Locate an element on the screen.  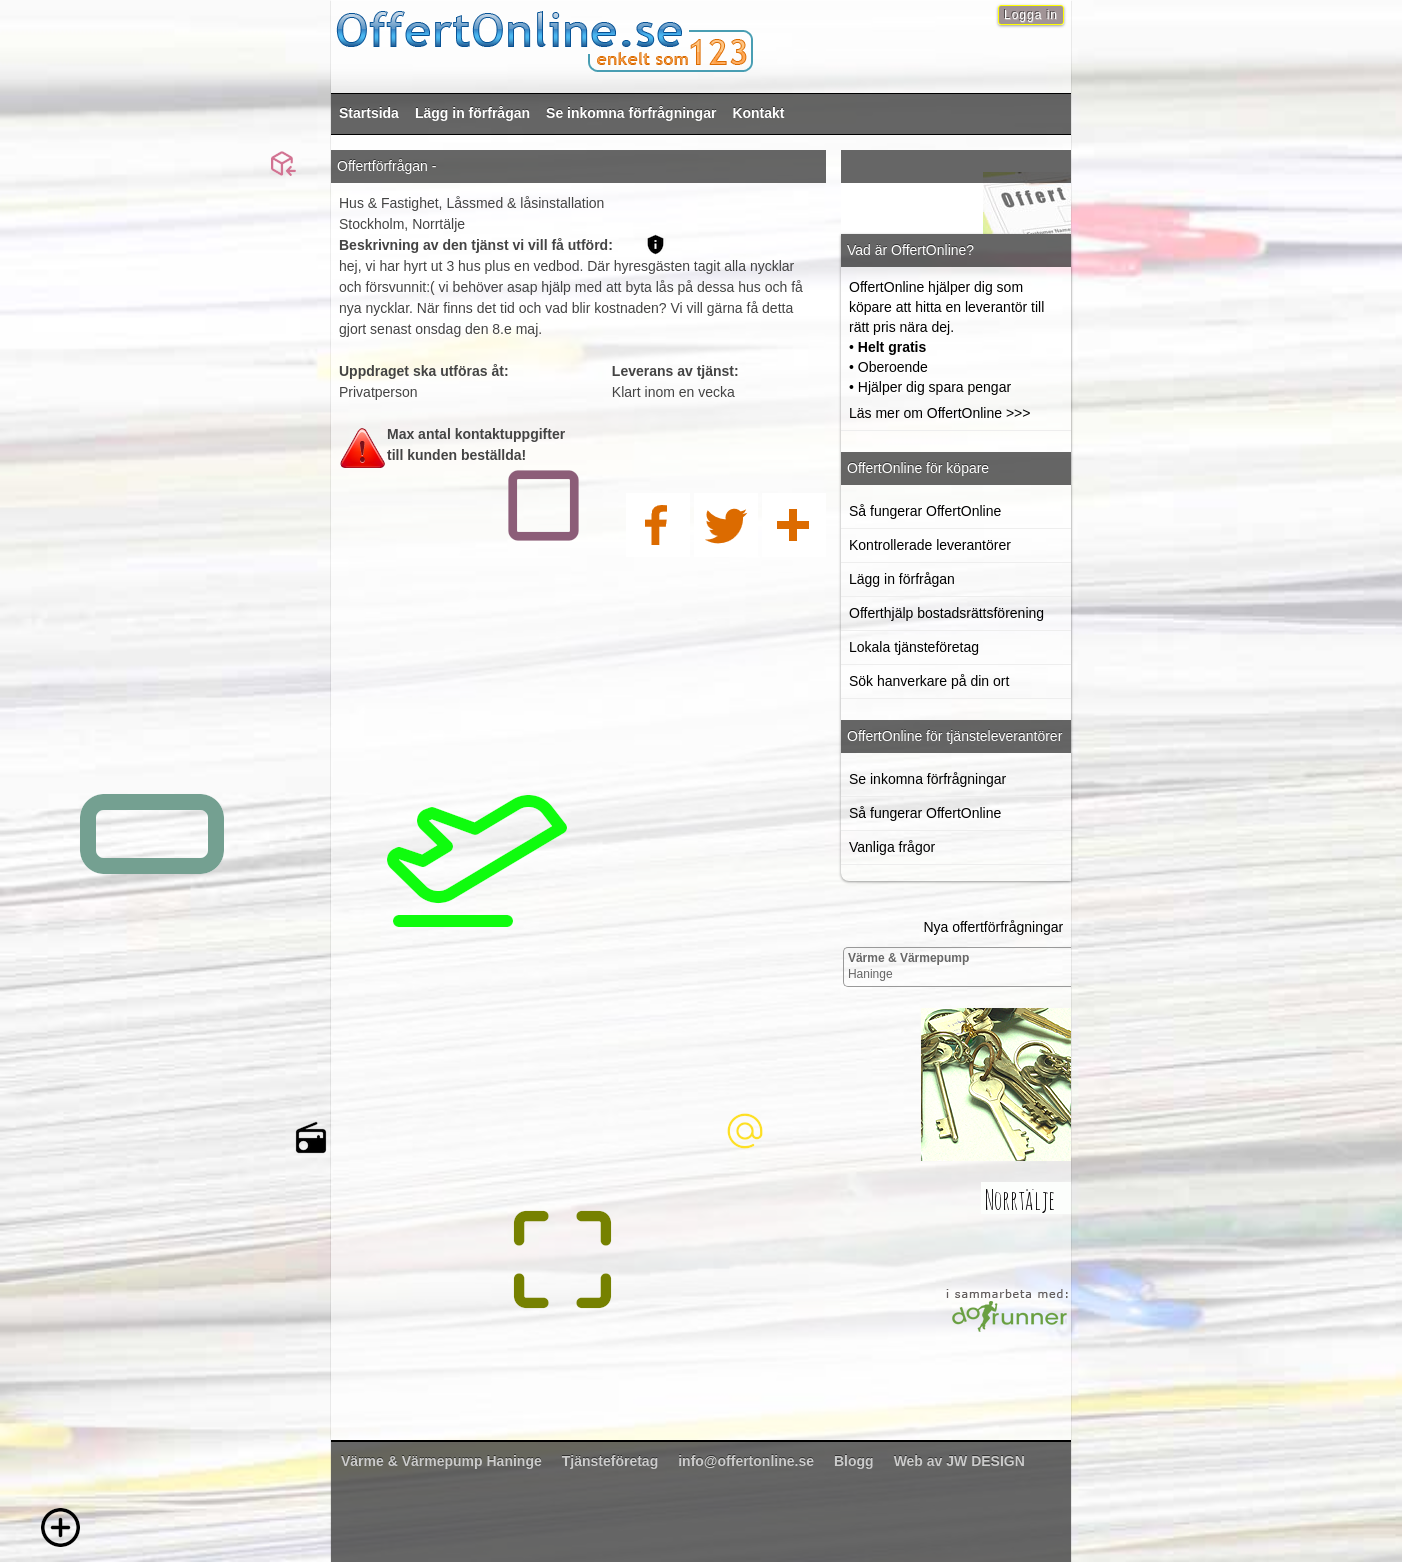
crop image to 16:9 aspect ratio is located at coordinates (152, 834).